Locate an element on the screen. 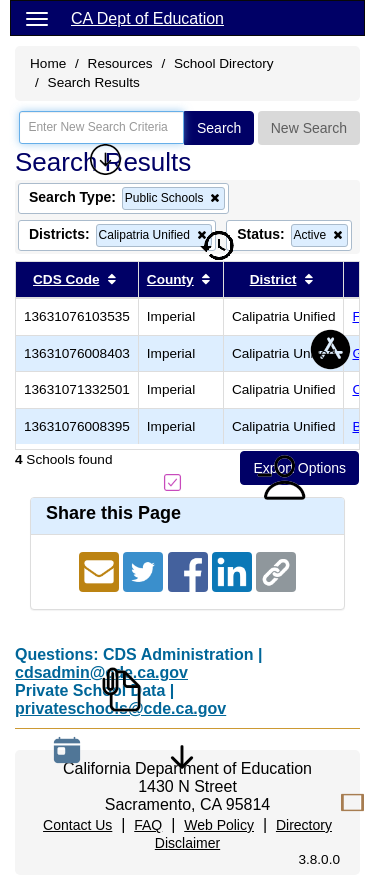  open the apple app store is located at coordinates (330, 349).